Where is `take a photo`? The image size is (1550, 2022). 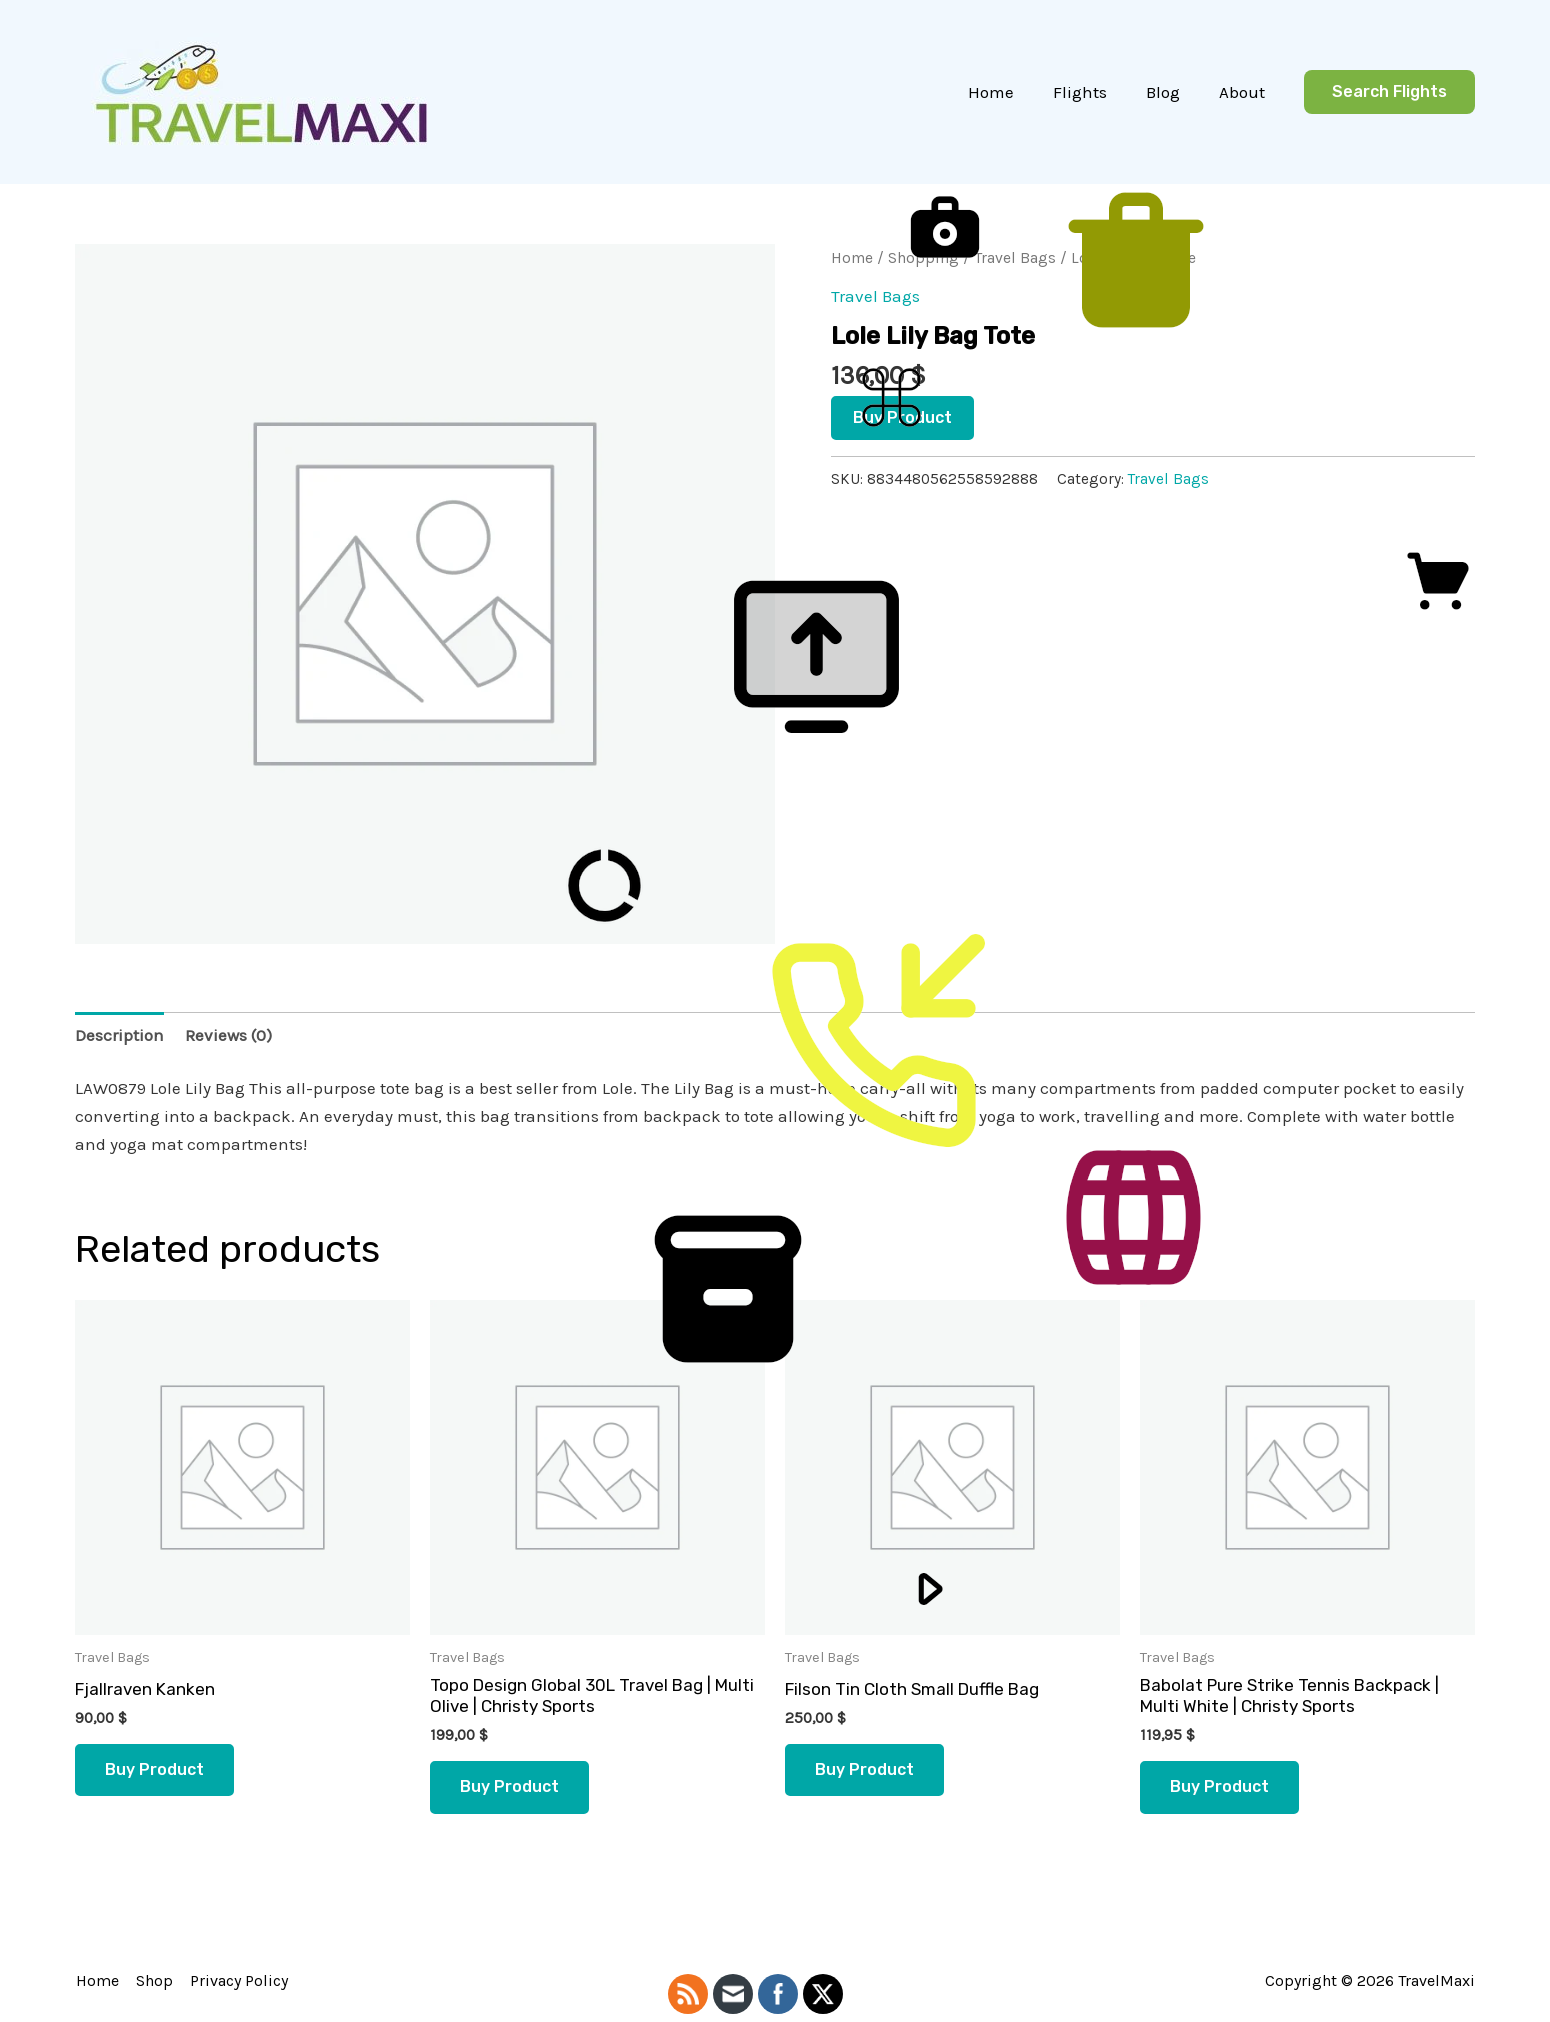 take a photo is located at coordinates (945, 227).